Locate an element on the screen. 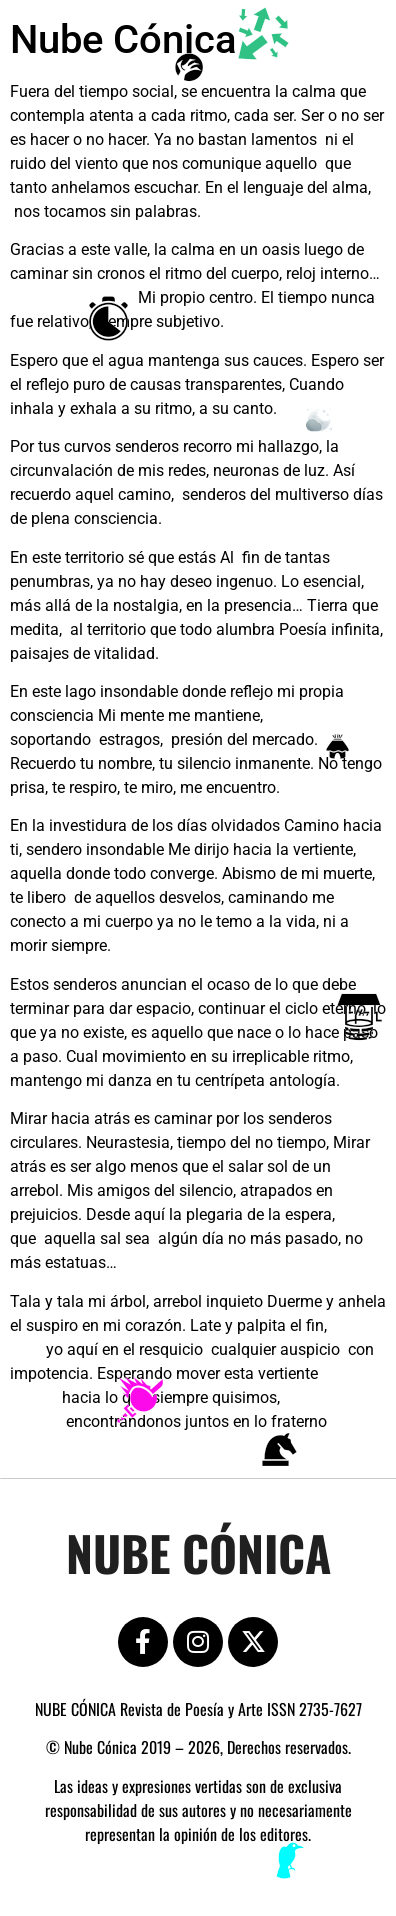 Image resolution: width=396 pixels, height=1916 pixels. select a hut or shelter in-game is located at coordinates (337, 746).